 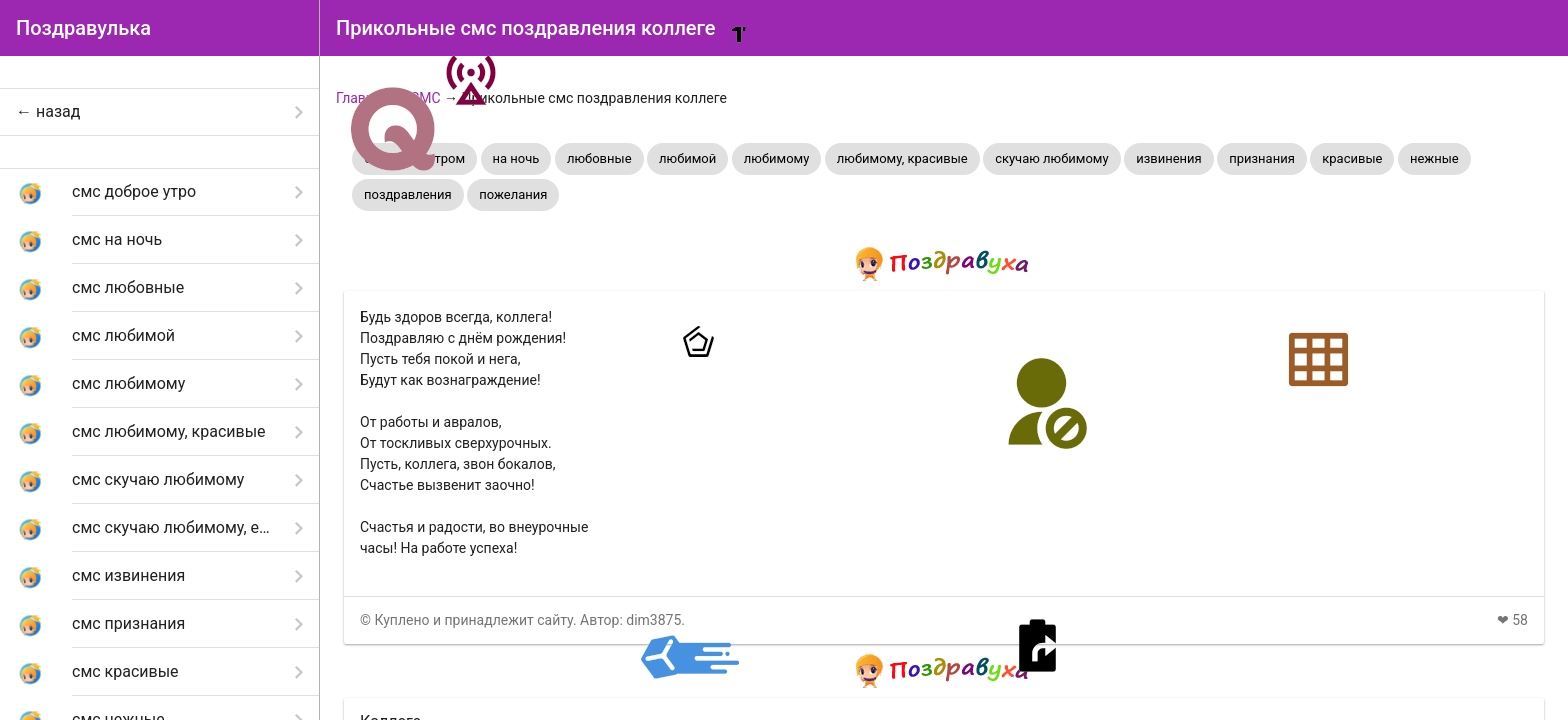 I want to click on open qase test management platform, so click(x=393, y=129).